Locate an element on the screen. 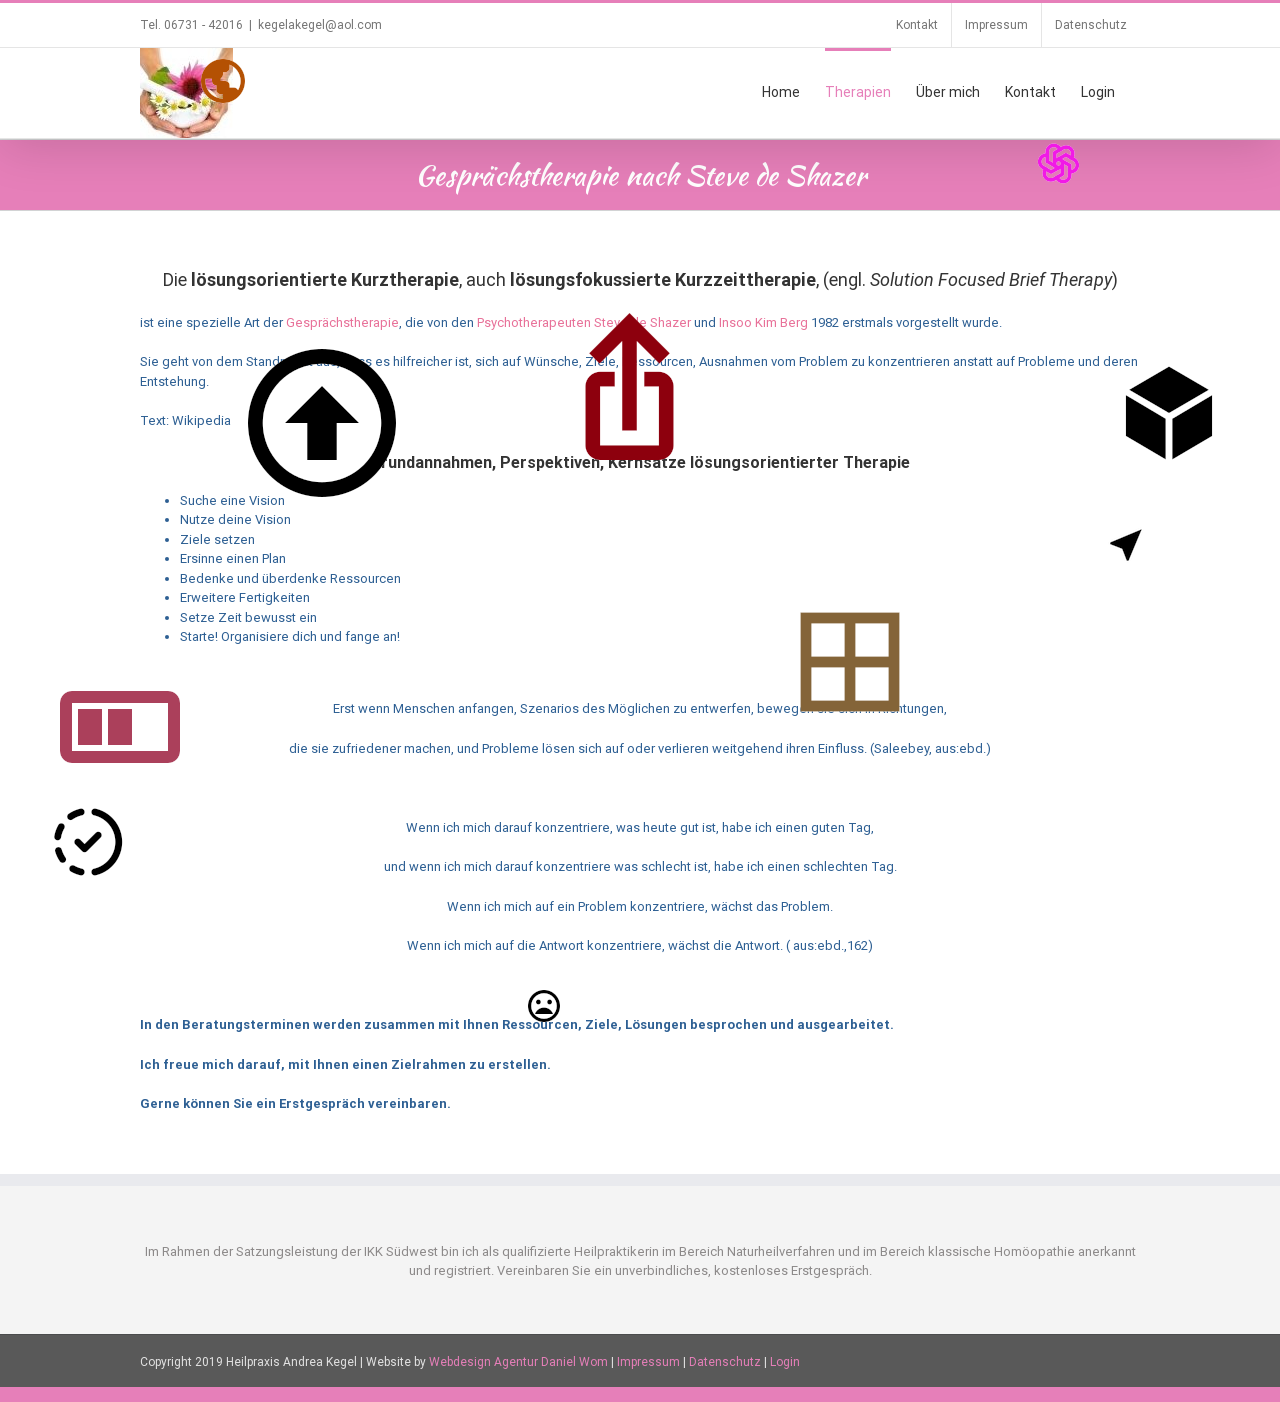  indicate a negative reaction or feedback is located at coordinates (544, 1006).